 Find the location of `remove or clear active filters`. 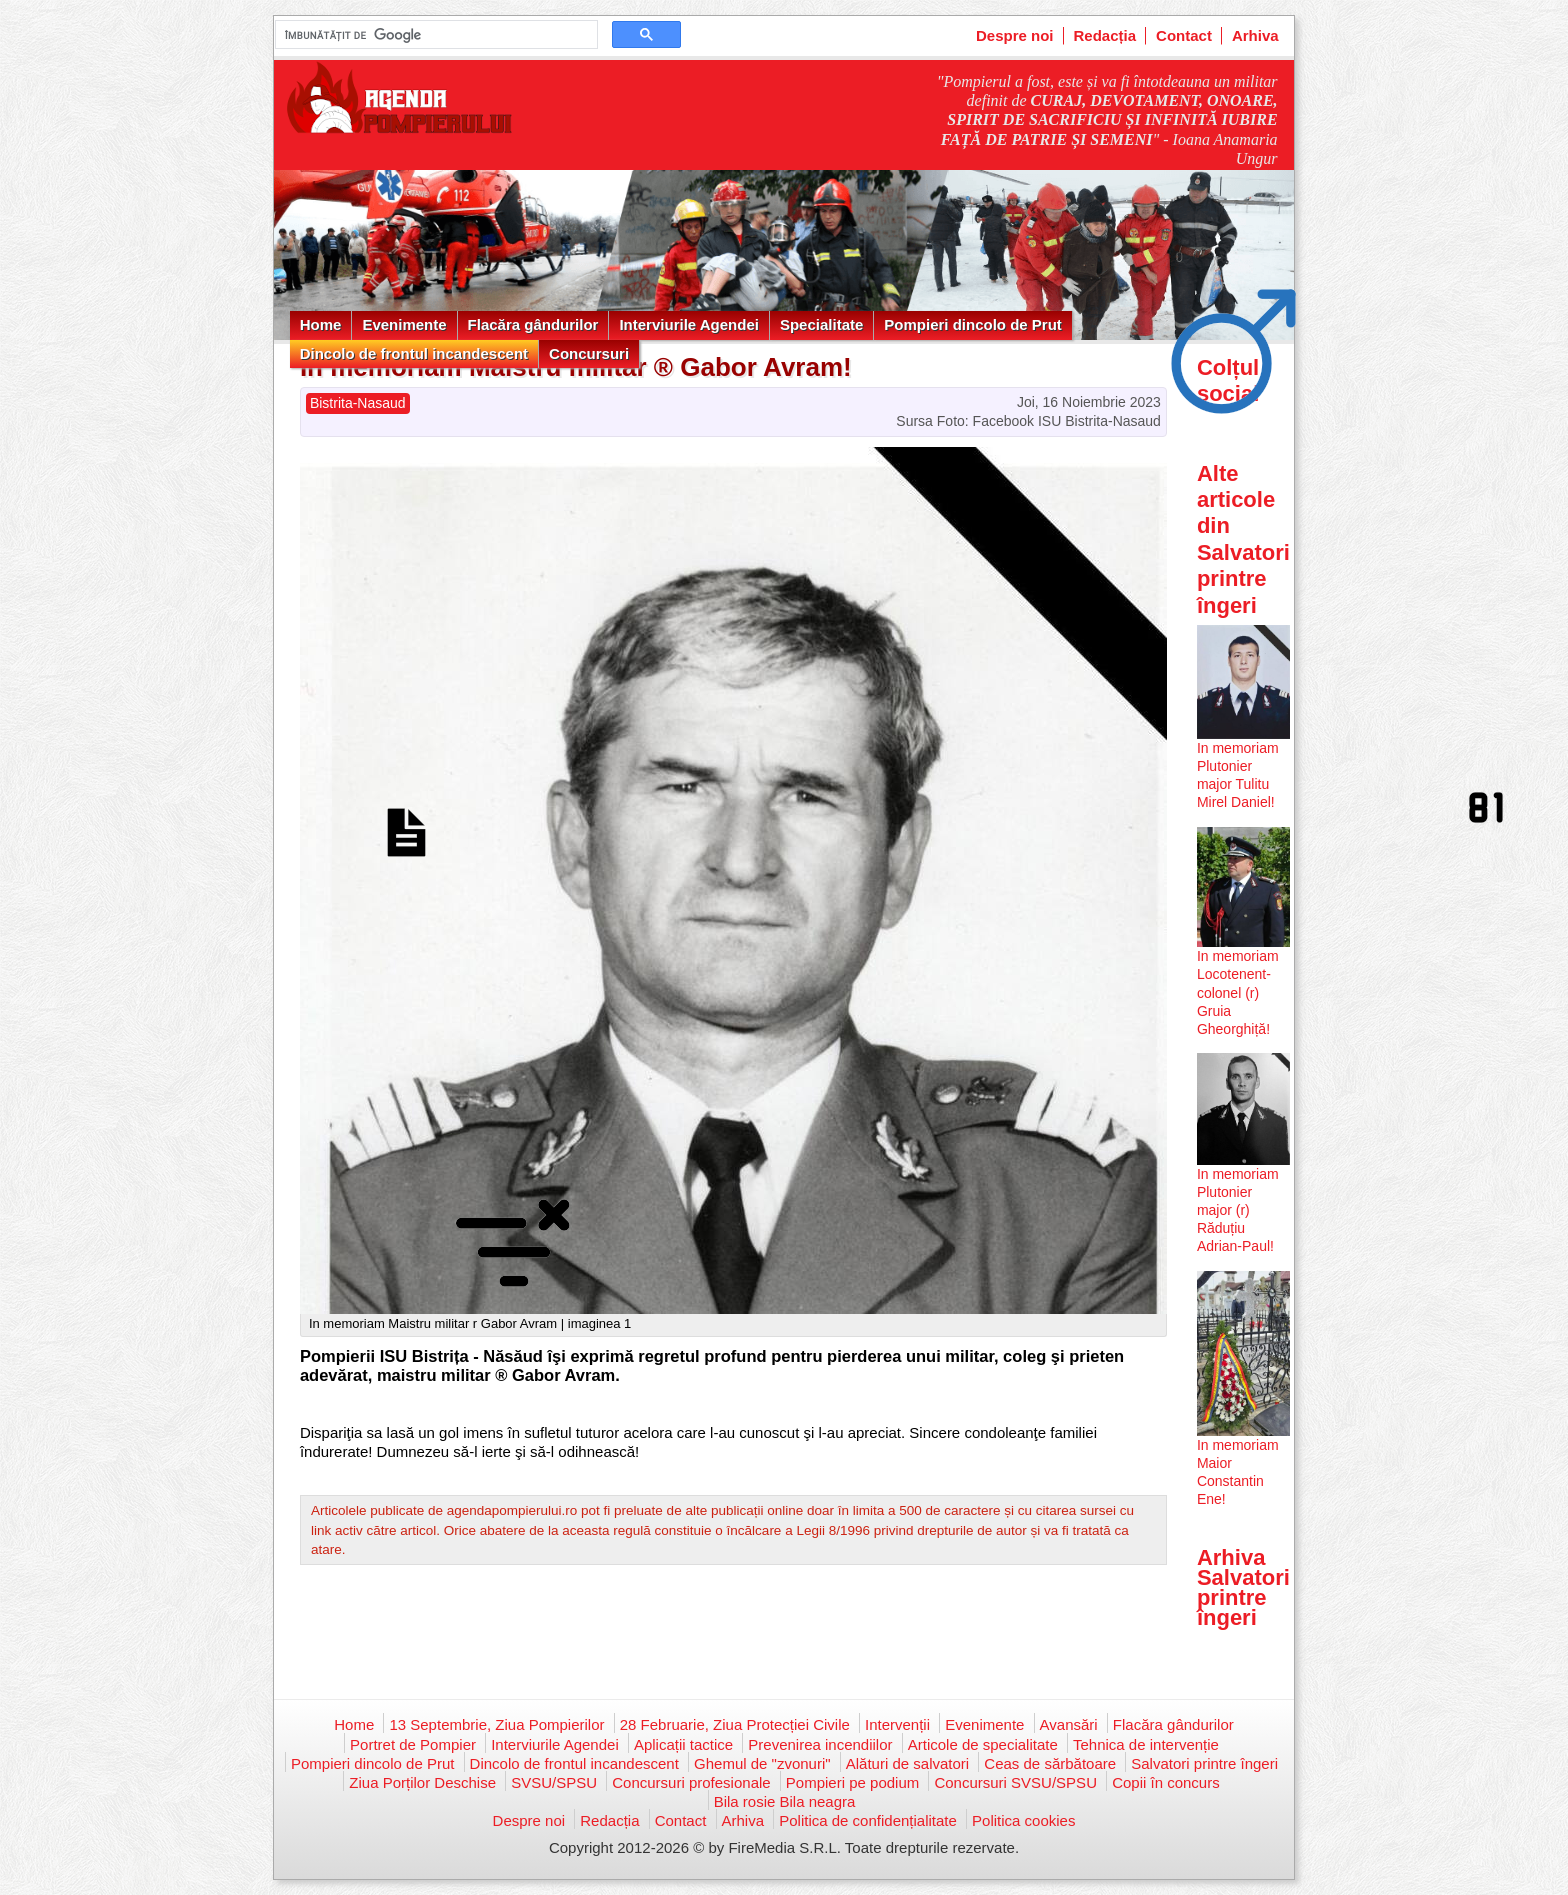

remove or clear active filters is located at coordinates (514, 1254).